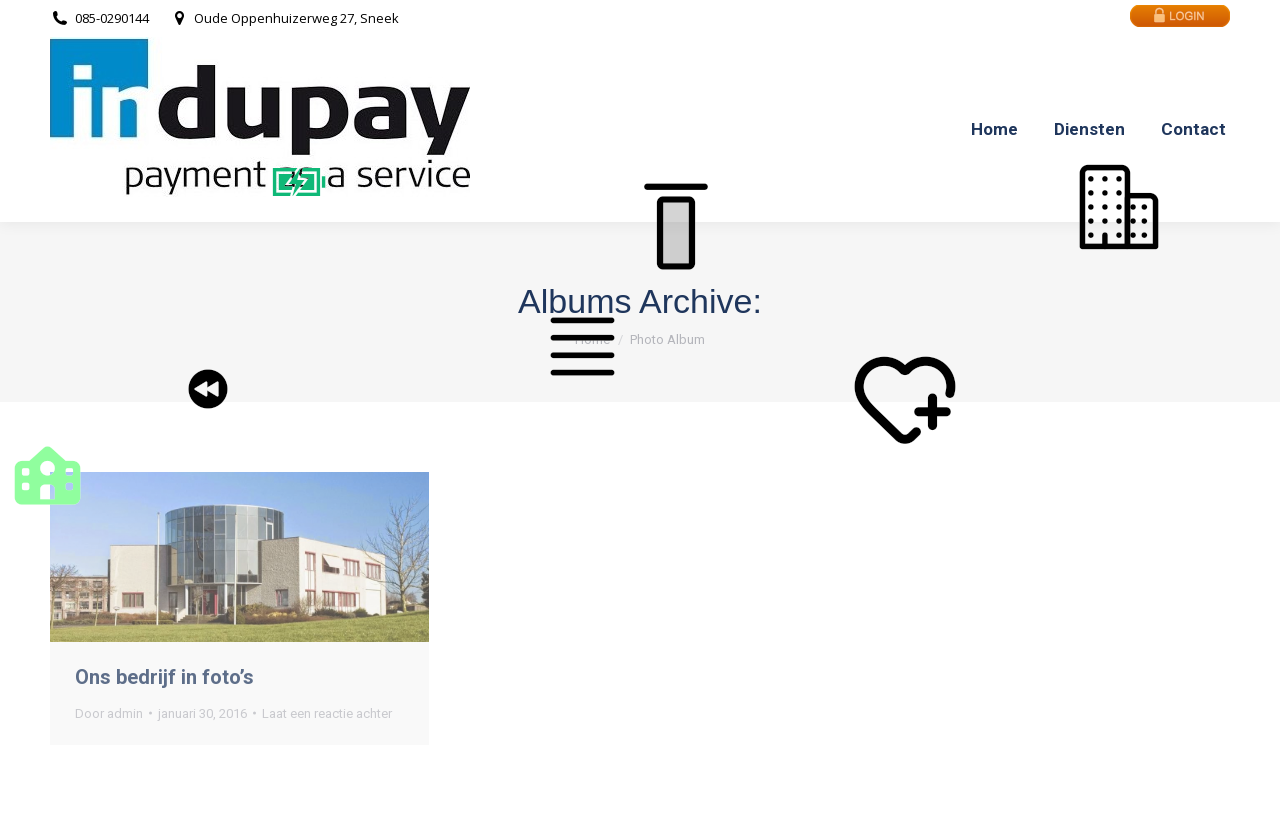  I want to click on indicates device is currently charging, so click(299, 182).